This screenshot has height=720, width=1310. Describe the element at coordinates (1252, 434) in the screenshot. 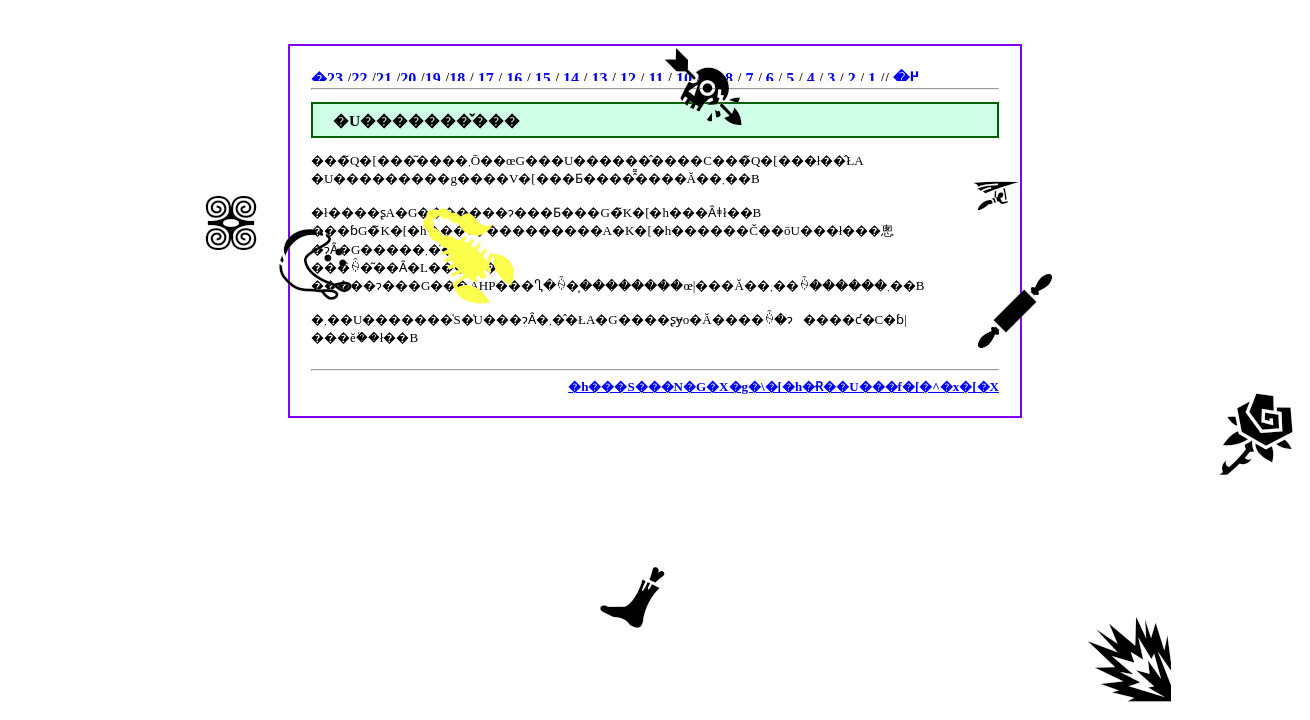

I see `select a rose or flower item in a game inventory` at that location.